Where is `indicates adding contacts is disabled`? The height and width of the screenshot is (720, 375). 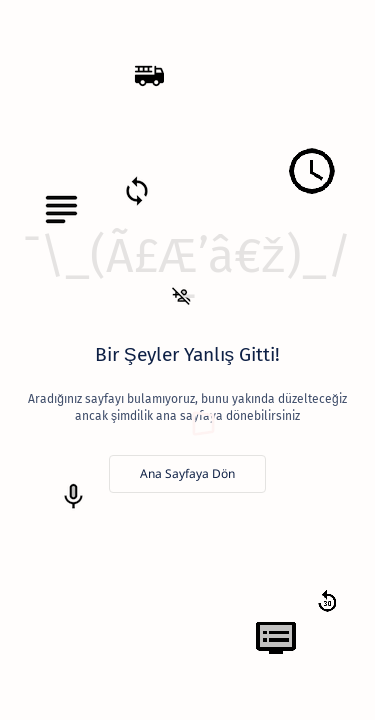 indicates adding contacts is disabled is located at coordinates (181, 295).